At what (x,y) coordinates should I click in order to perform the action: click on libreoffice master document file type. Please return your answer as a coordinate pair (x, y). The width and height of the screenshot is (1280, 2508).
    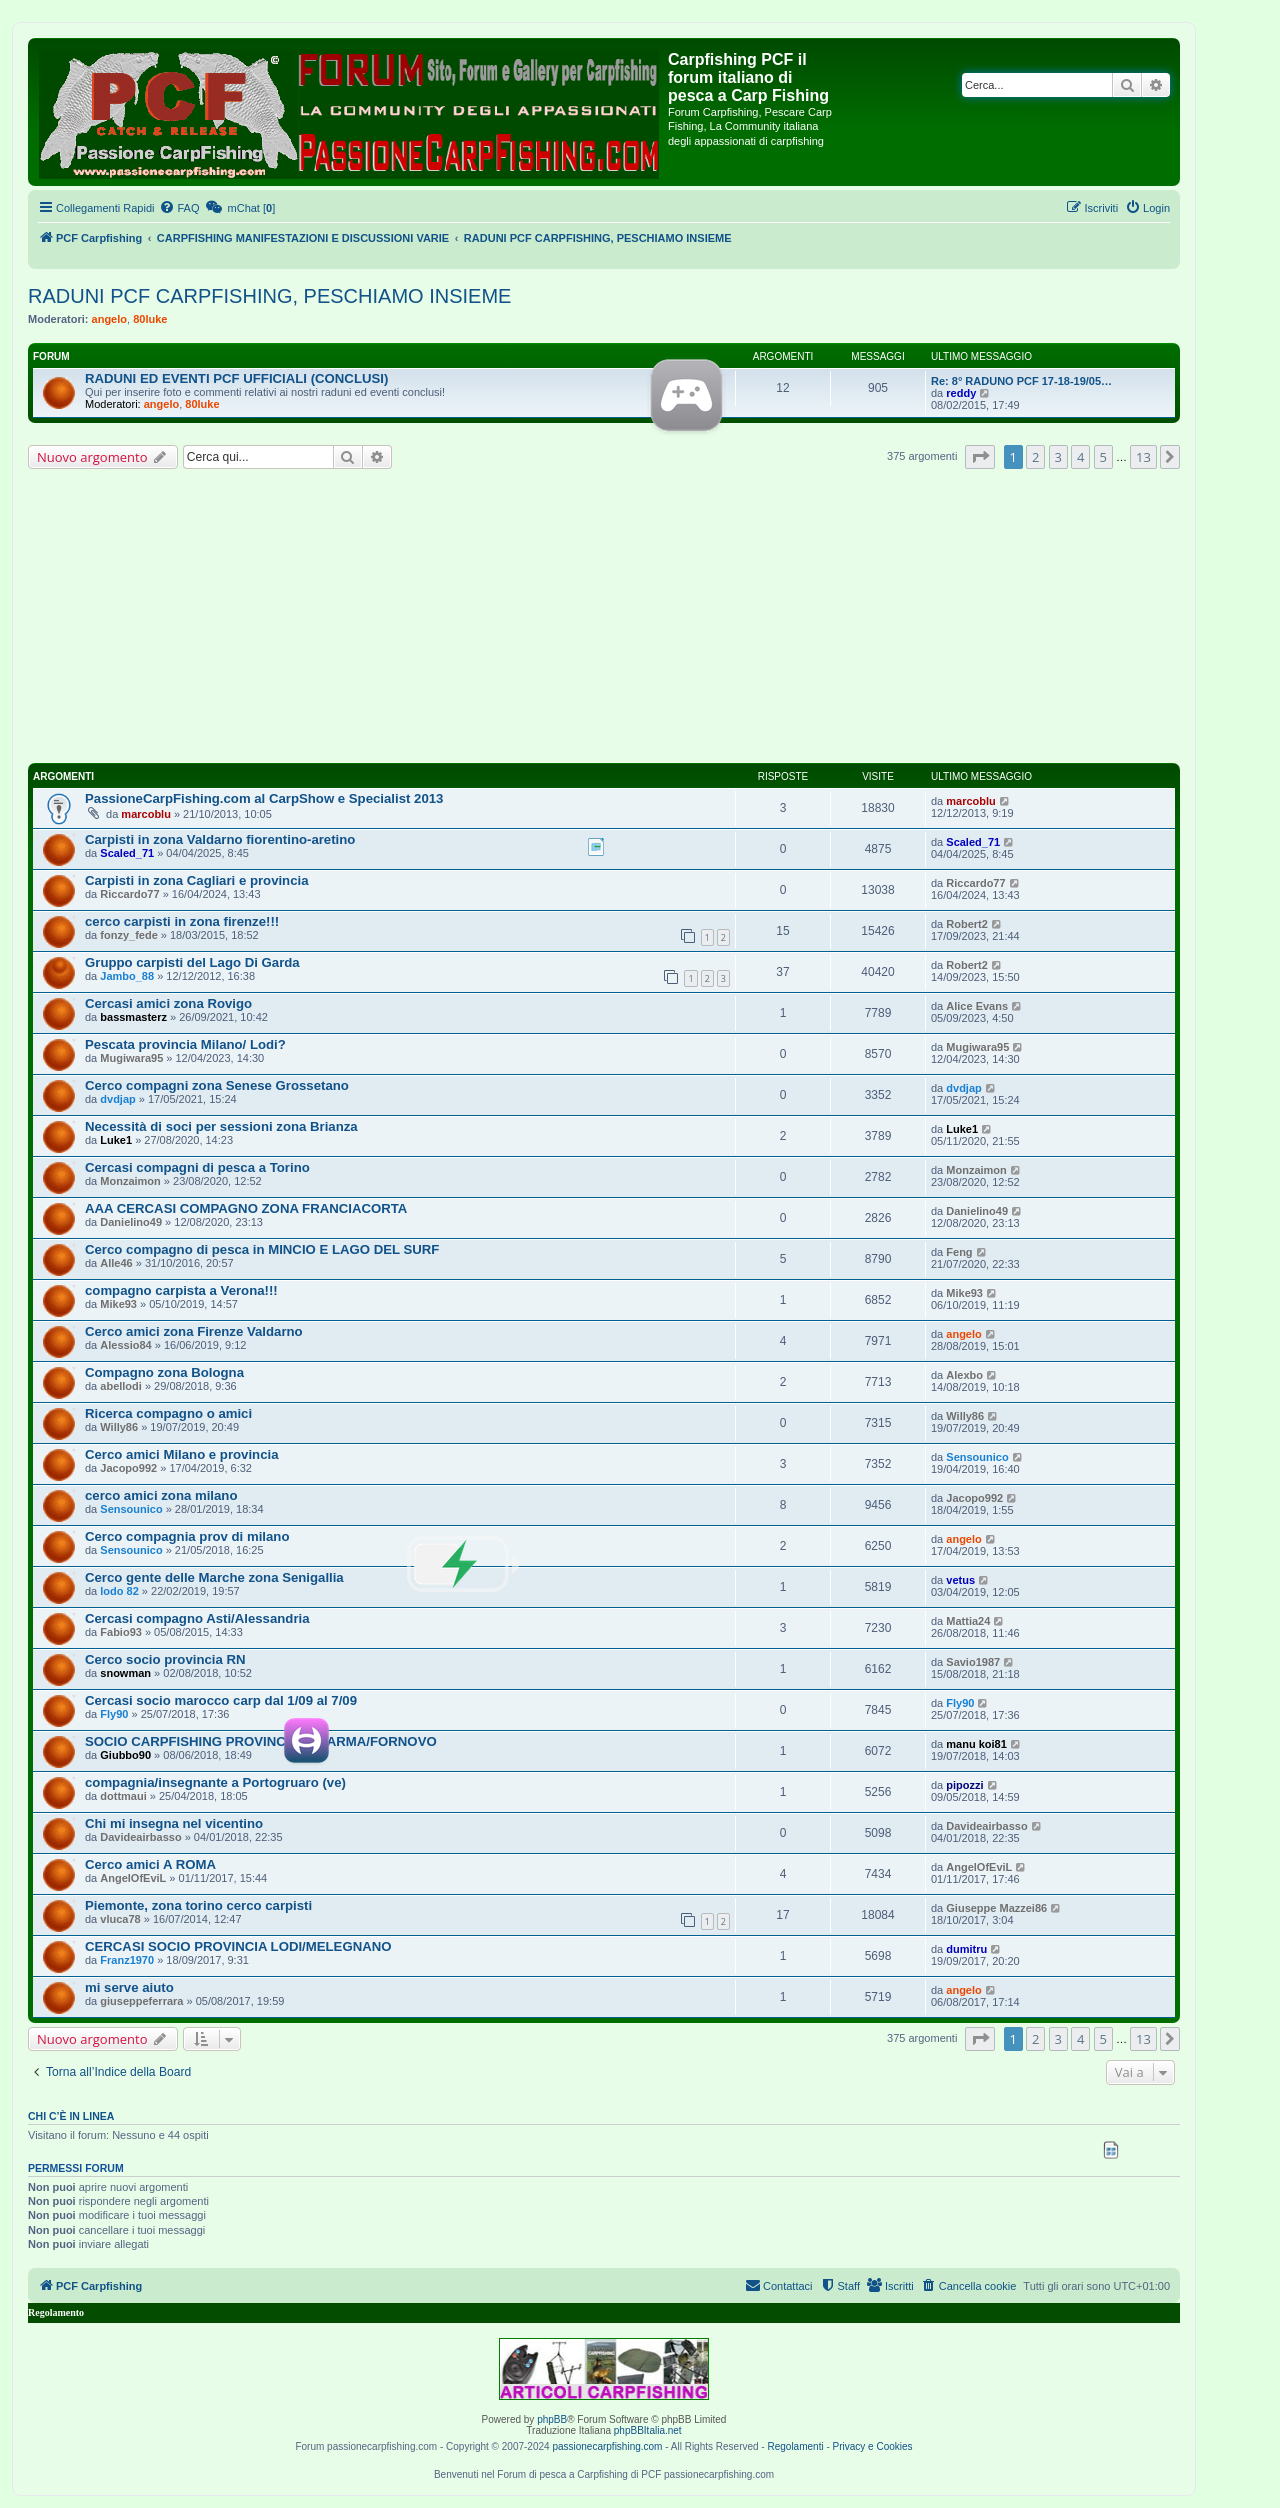
    Looking at the image, I should click on (1111, 2150).